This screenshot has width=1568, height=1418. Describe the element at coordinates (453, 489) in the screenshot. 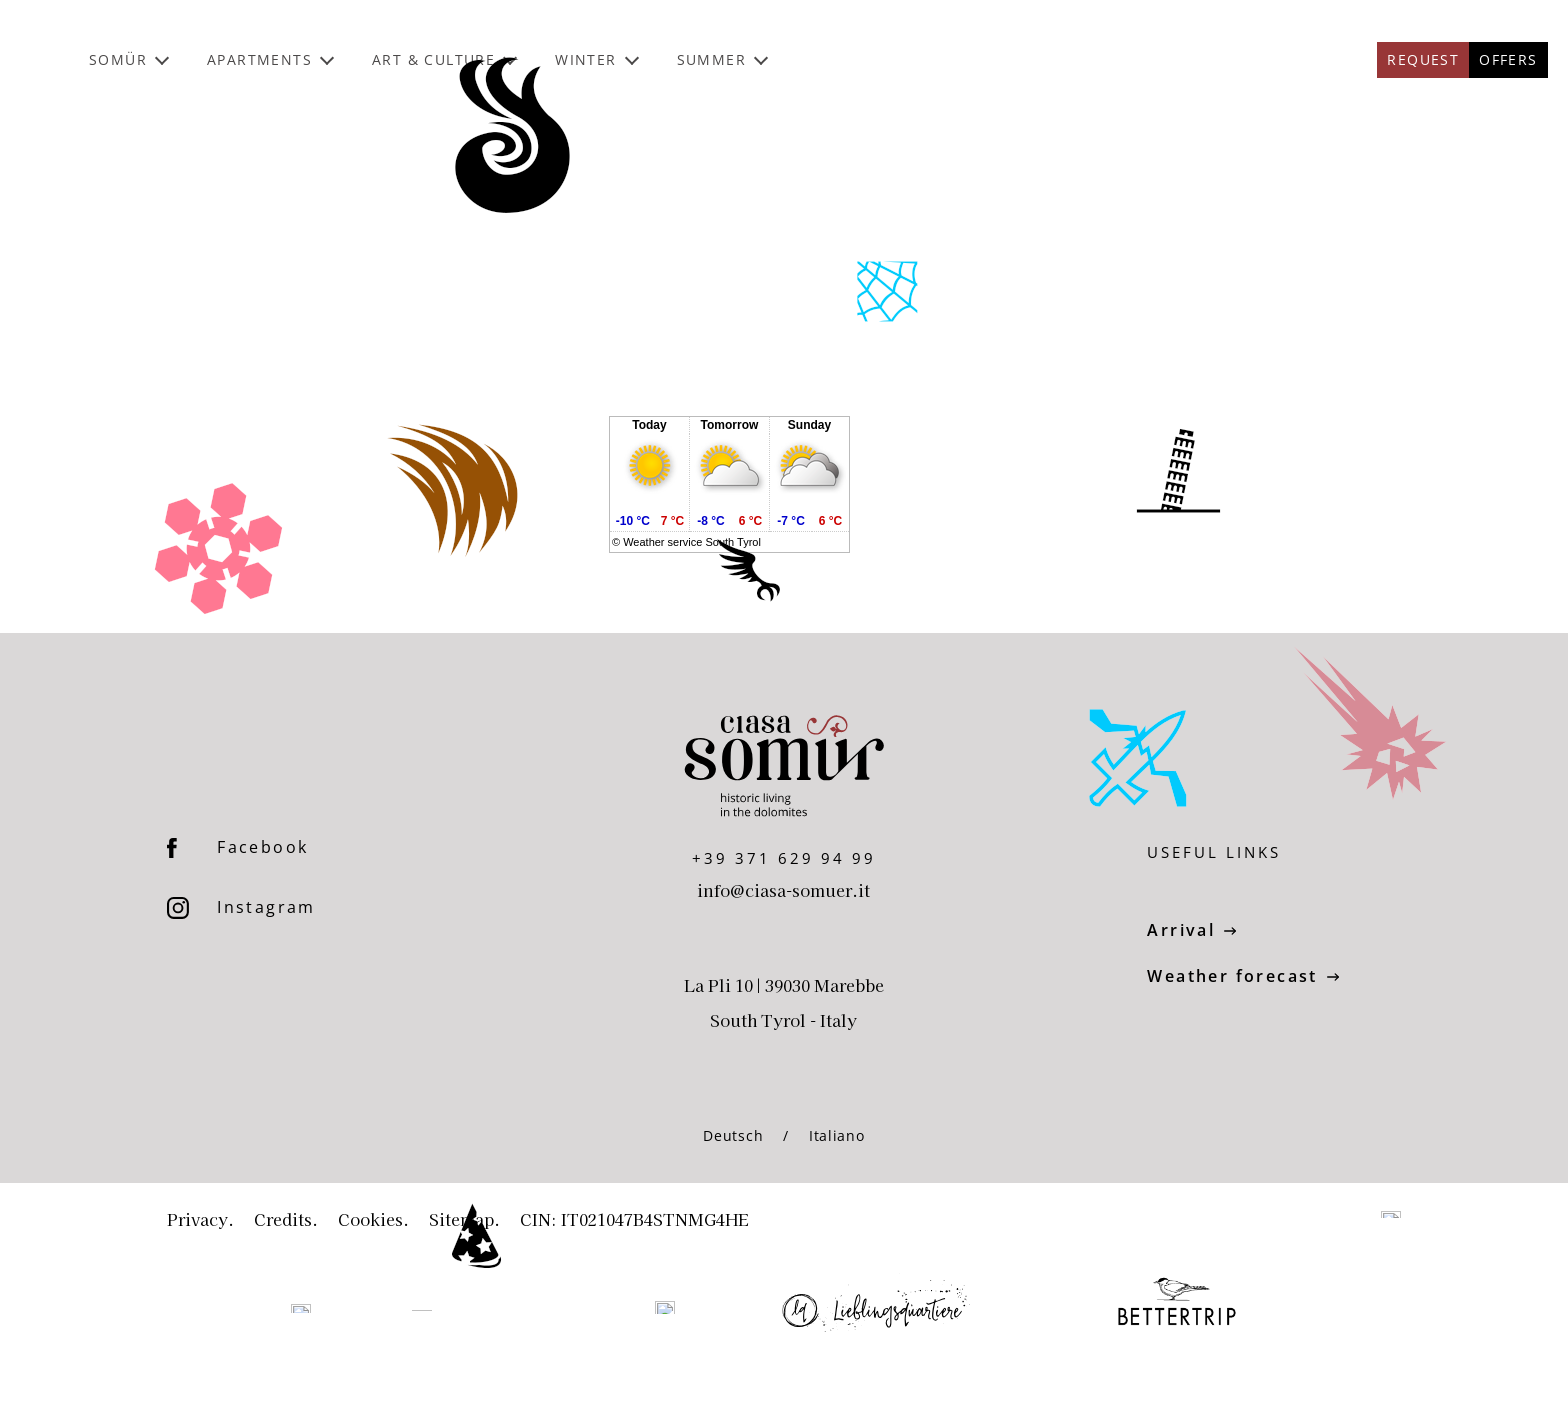

I see `indicates a wound or injury status effect` at that location.